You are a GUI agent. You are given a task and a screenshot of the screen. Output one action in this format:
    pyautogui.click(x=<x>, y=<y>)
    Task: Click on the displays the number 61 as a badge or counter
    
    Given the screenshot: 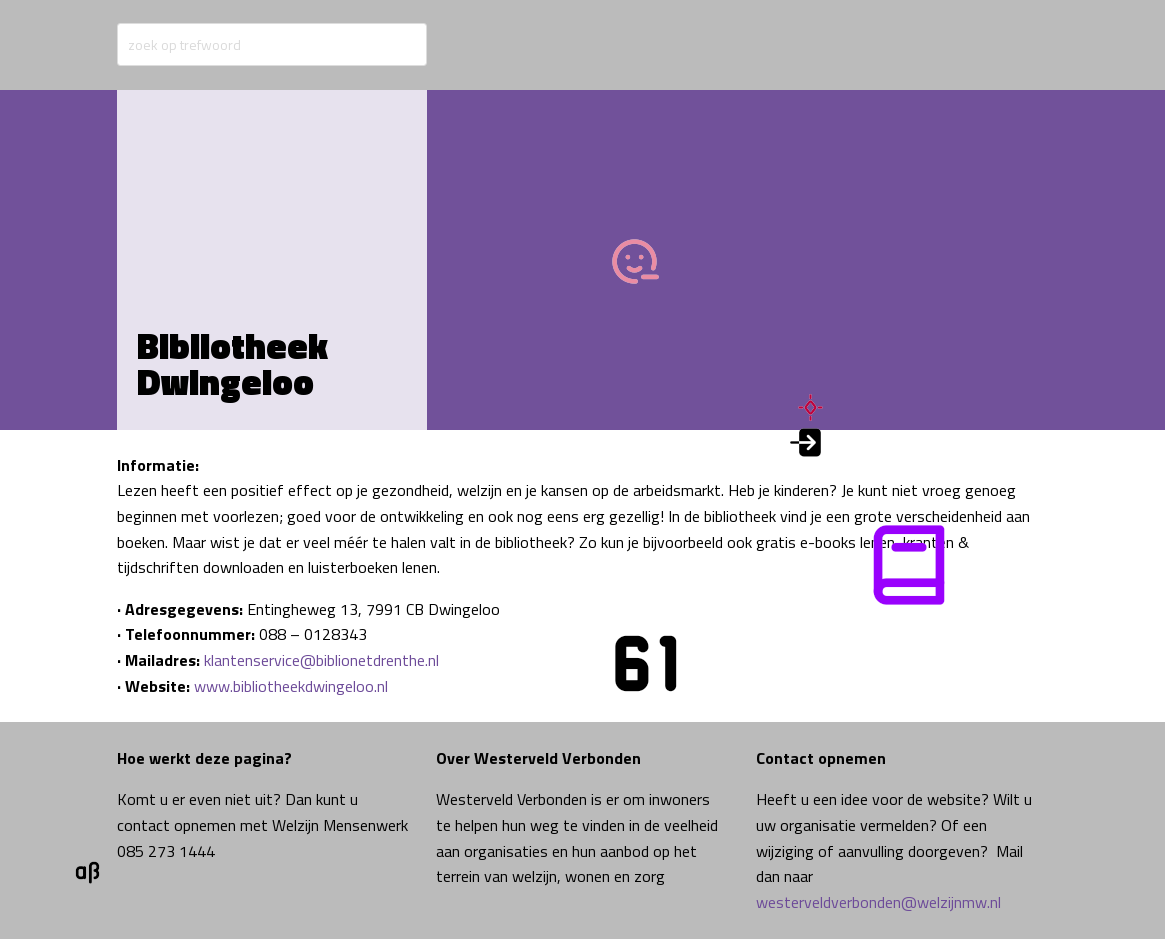 What is the action you would take?
    pyautogui.click(x=648, y=663)
    